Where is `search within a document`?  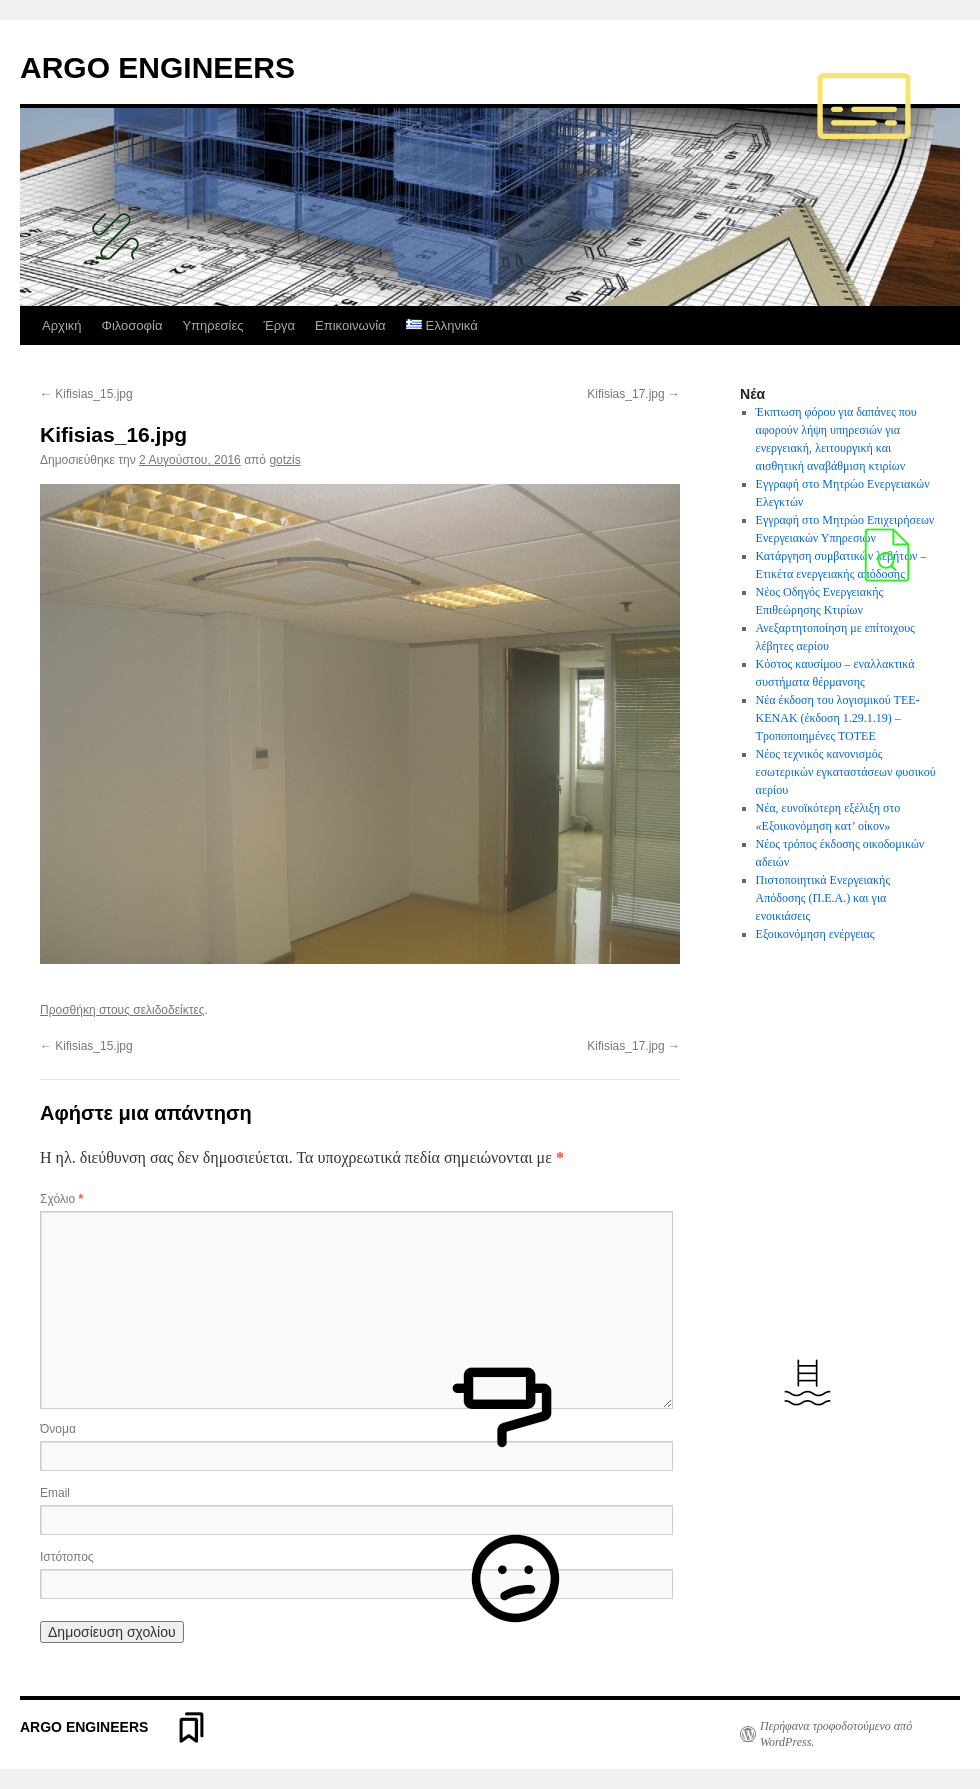
search within a document is located at coordinates (887, 555).